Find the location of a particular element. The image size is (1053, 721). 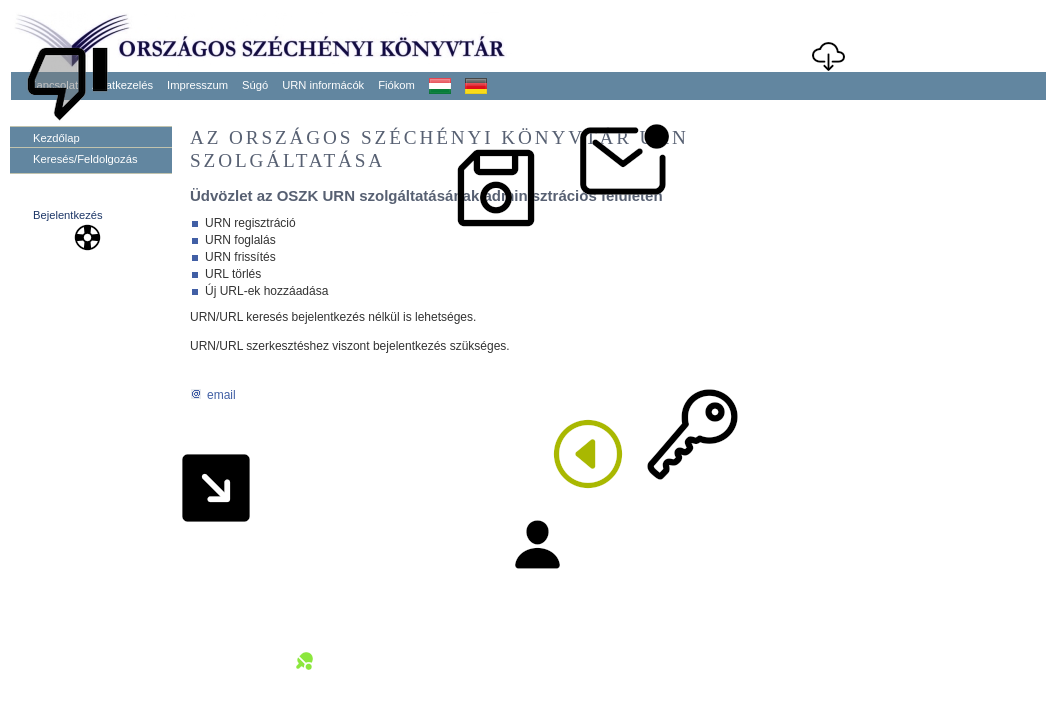

access table tennis or ping pong games is located at coordinates (304, 660).